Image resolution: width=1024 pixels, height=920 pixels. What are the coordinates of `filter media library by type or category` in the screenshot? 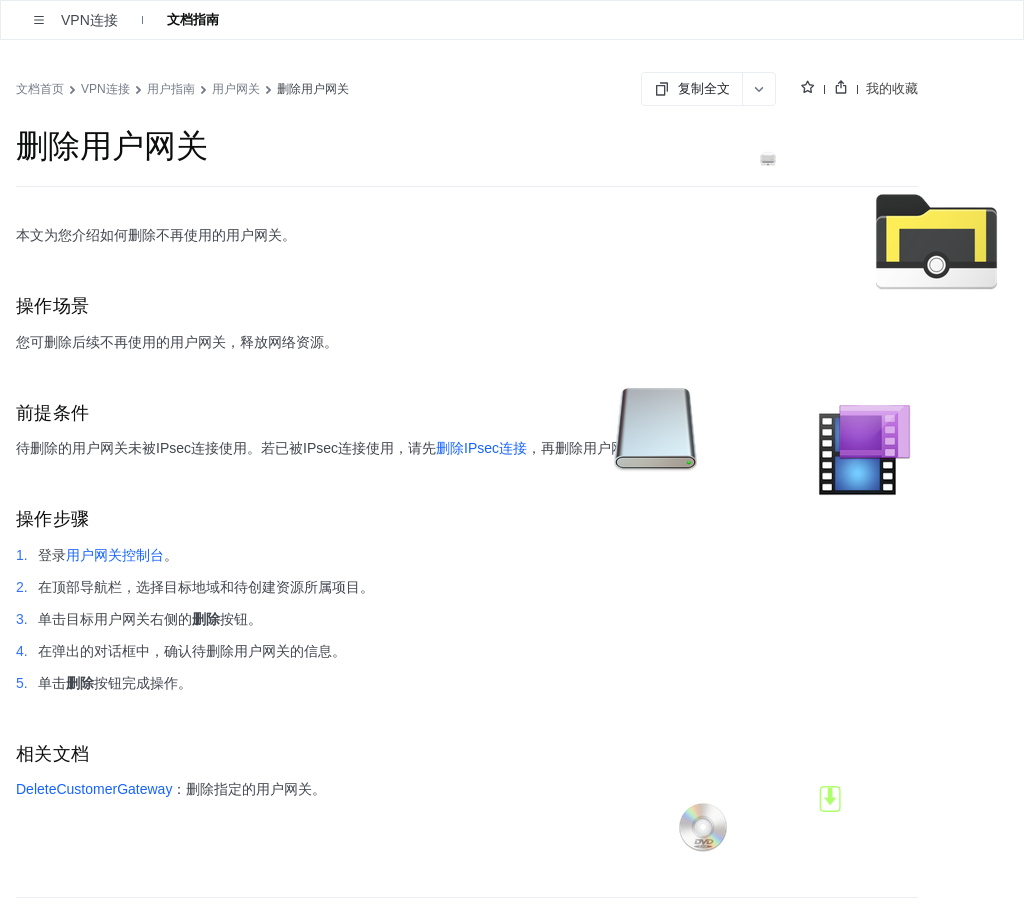 It's located at (864, 449).